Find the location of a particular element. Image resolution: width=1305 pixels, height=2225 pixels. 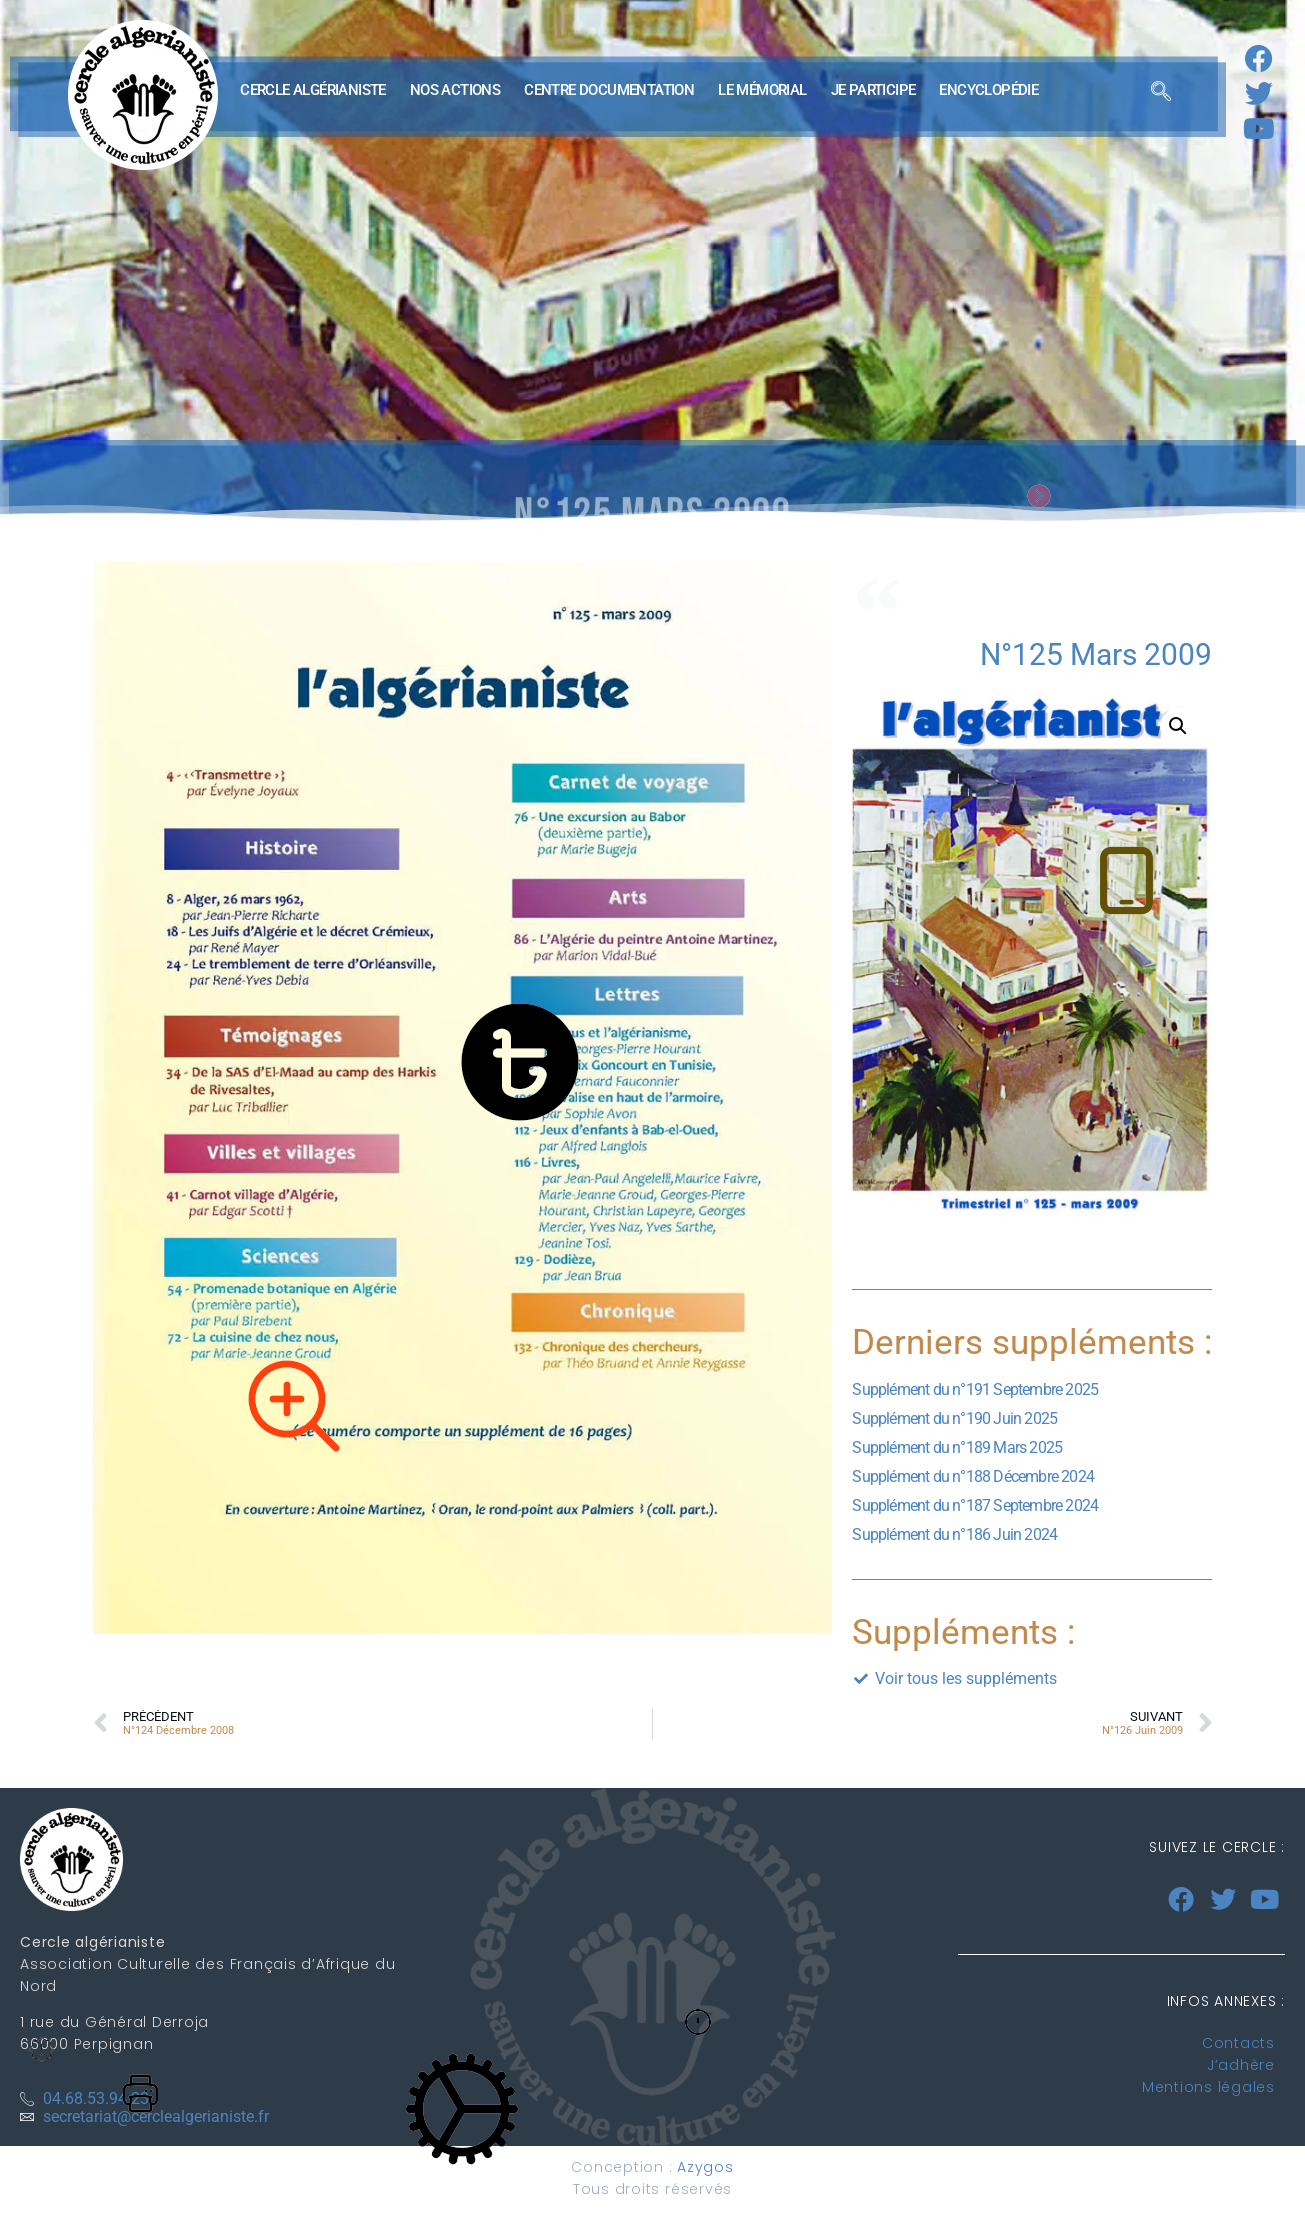

switch to tablet view or layout is located at coordinates (1126, 880).